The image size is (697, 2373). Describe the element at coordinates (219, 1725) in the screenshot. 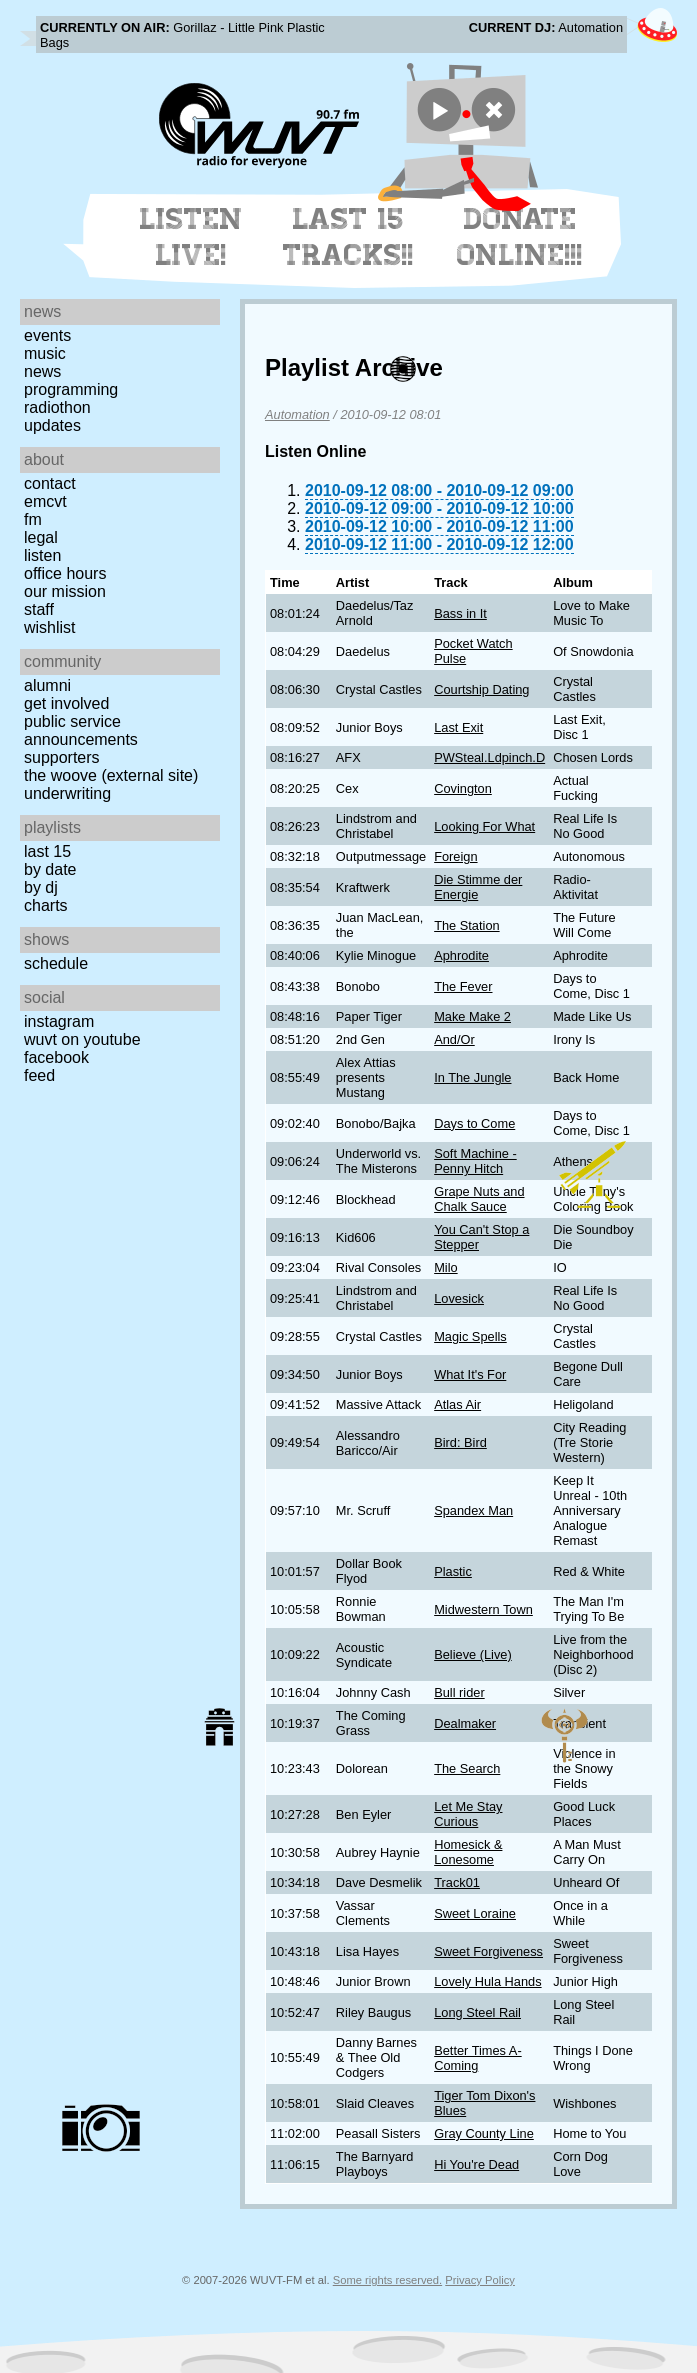

I see `view India Gate landmark information` at that location.